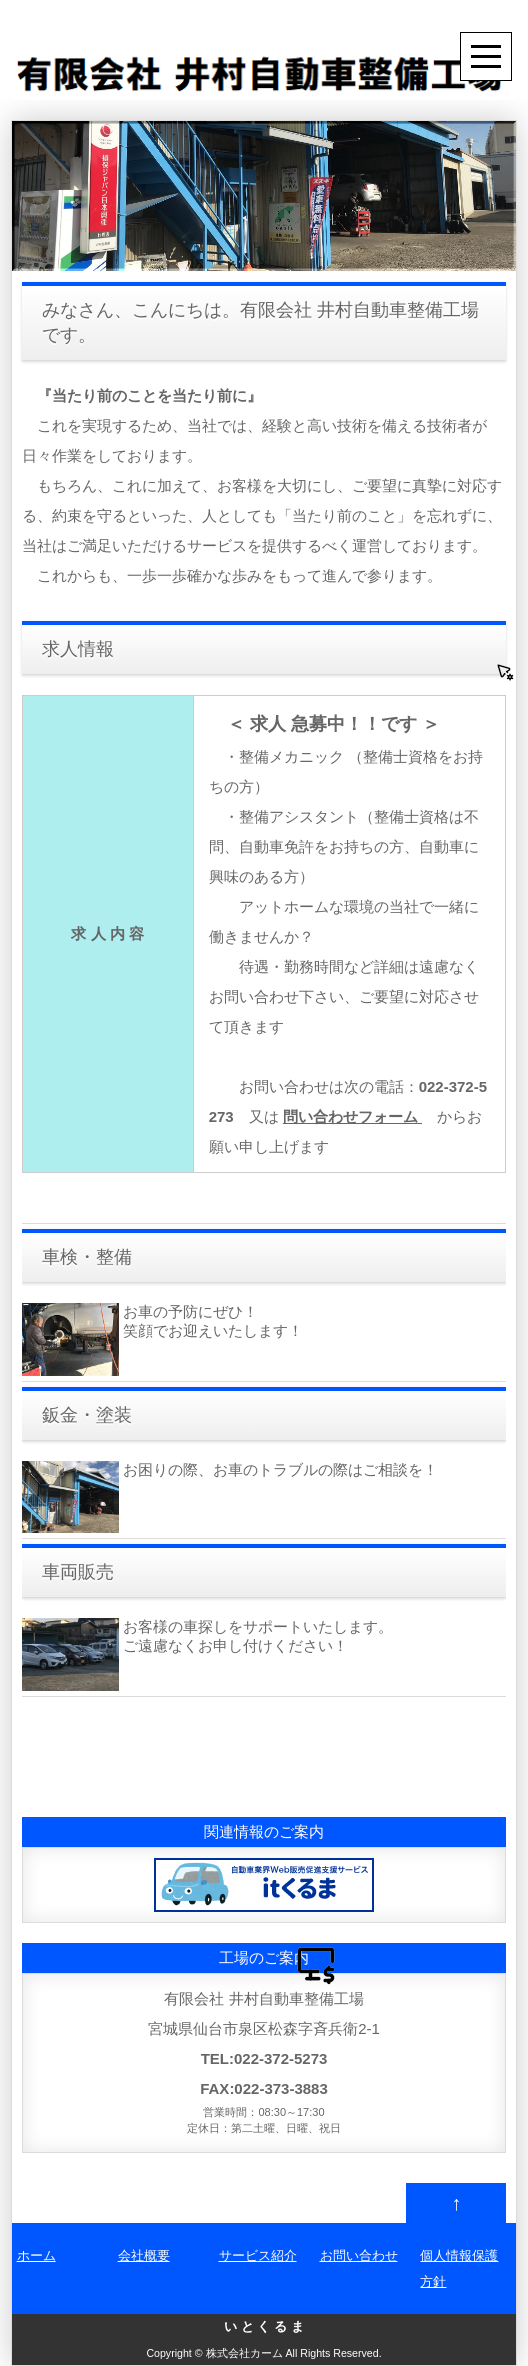 This screenshot has width=528, height=2366. I want to click on adjust cursor or pointer settings, so click(504, 671).